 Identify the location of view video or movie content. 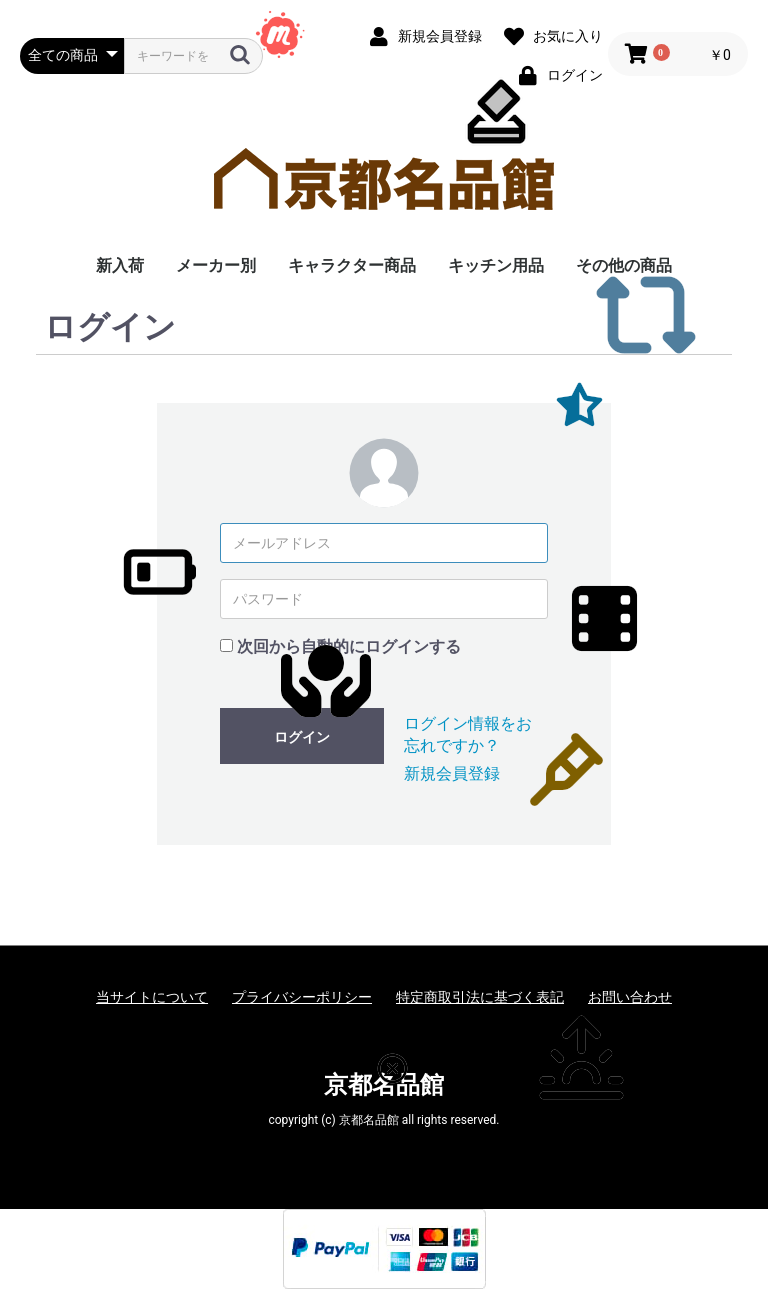
(604, 618).